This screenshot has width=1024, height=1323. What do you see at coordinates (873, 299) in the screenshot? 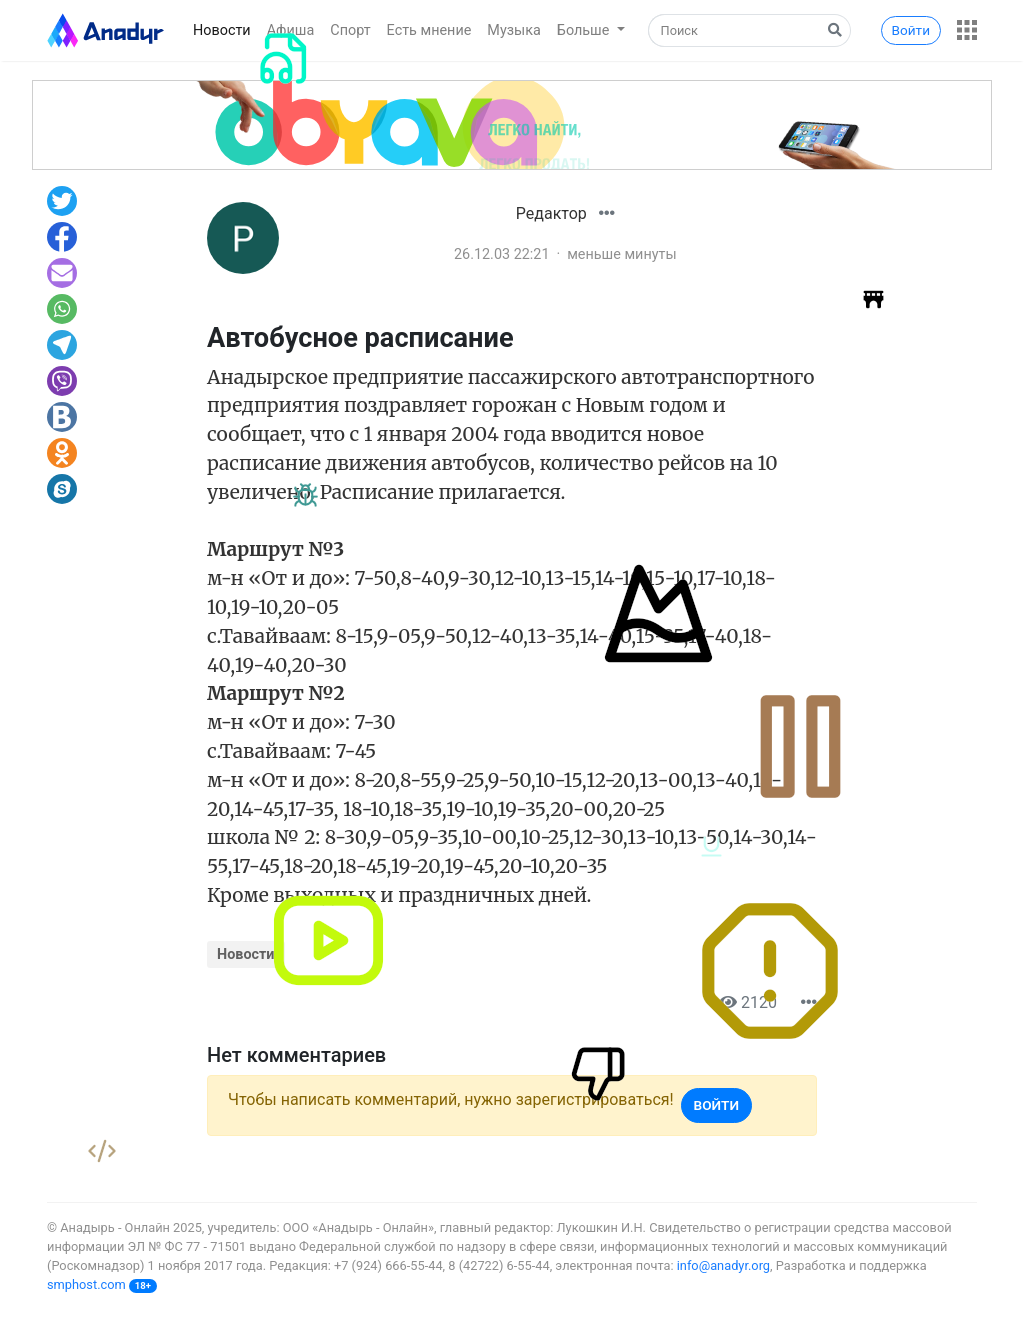
I see `view bridge or overpass locations` at bounding box center [873, 299].